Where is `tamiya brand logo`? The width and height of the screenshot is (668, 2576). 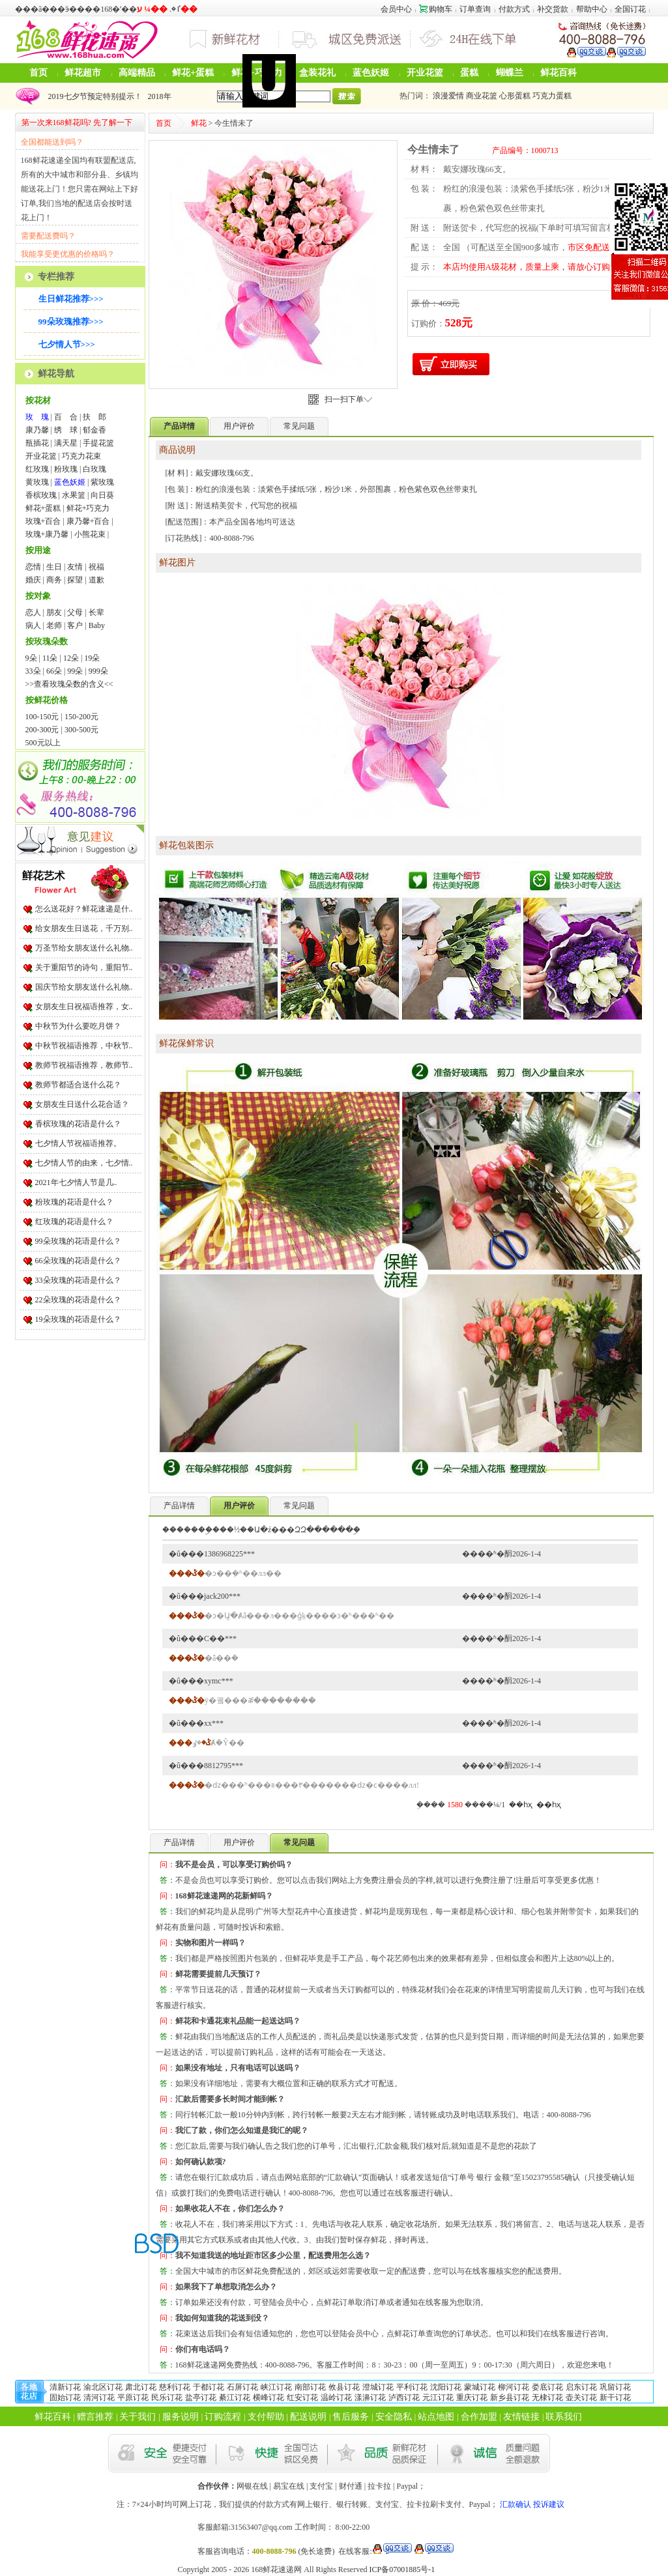
tamiya brand logo is located at coordinates (447, 1151).